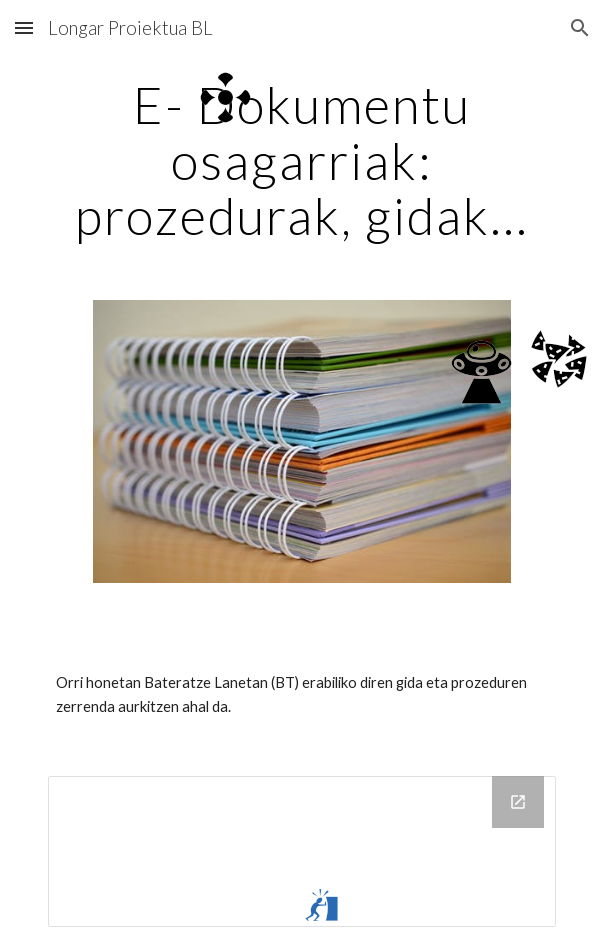  What do you see at coordinates (225, 97) in the screenshot?
I see `indicates luck or bonus reward in gameplay` at bounding box center [225, 97].